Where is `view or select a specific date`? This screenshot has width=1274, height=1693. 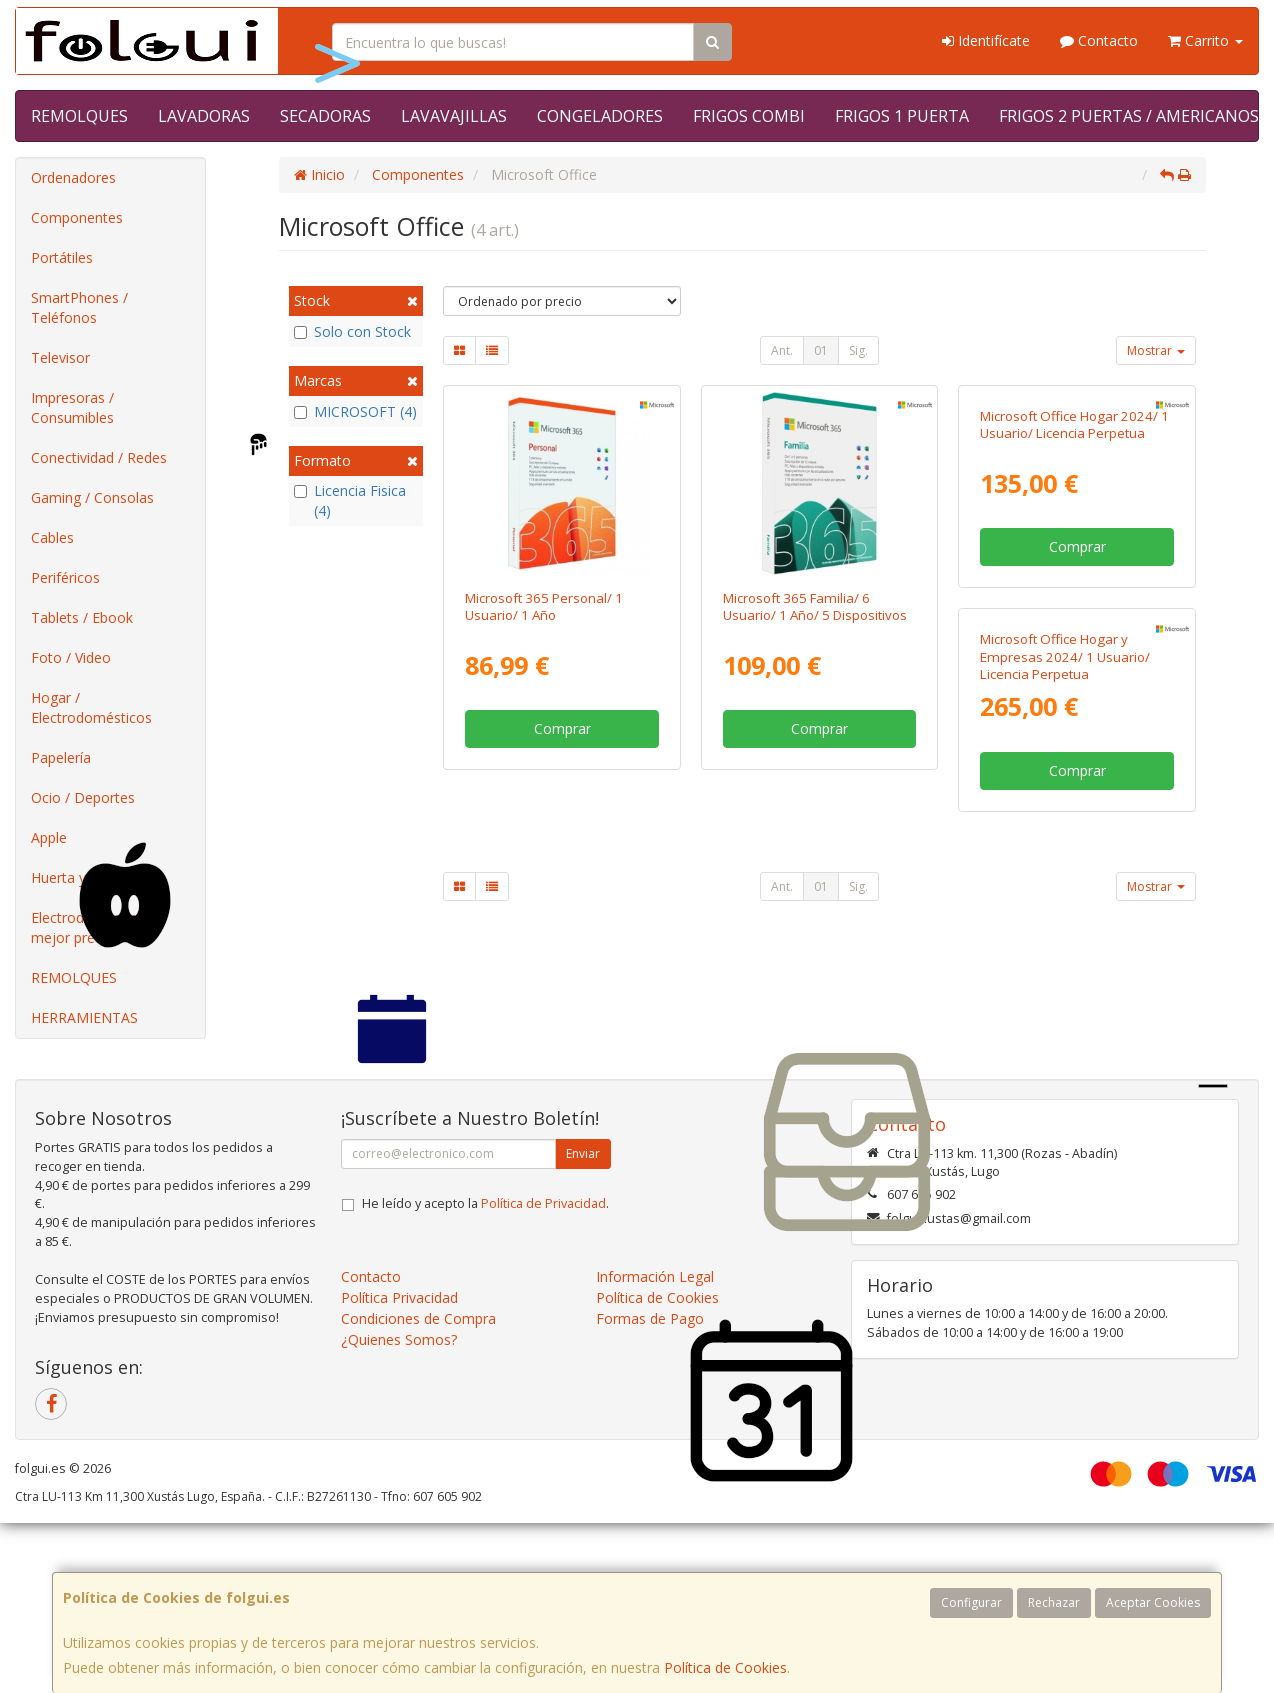 view or select a specific date is located at coordinates (771, 1400).